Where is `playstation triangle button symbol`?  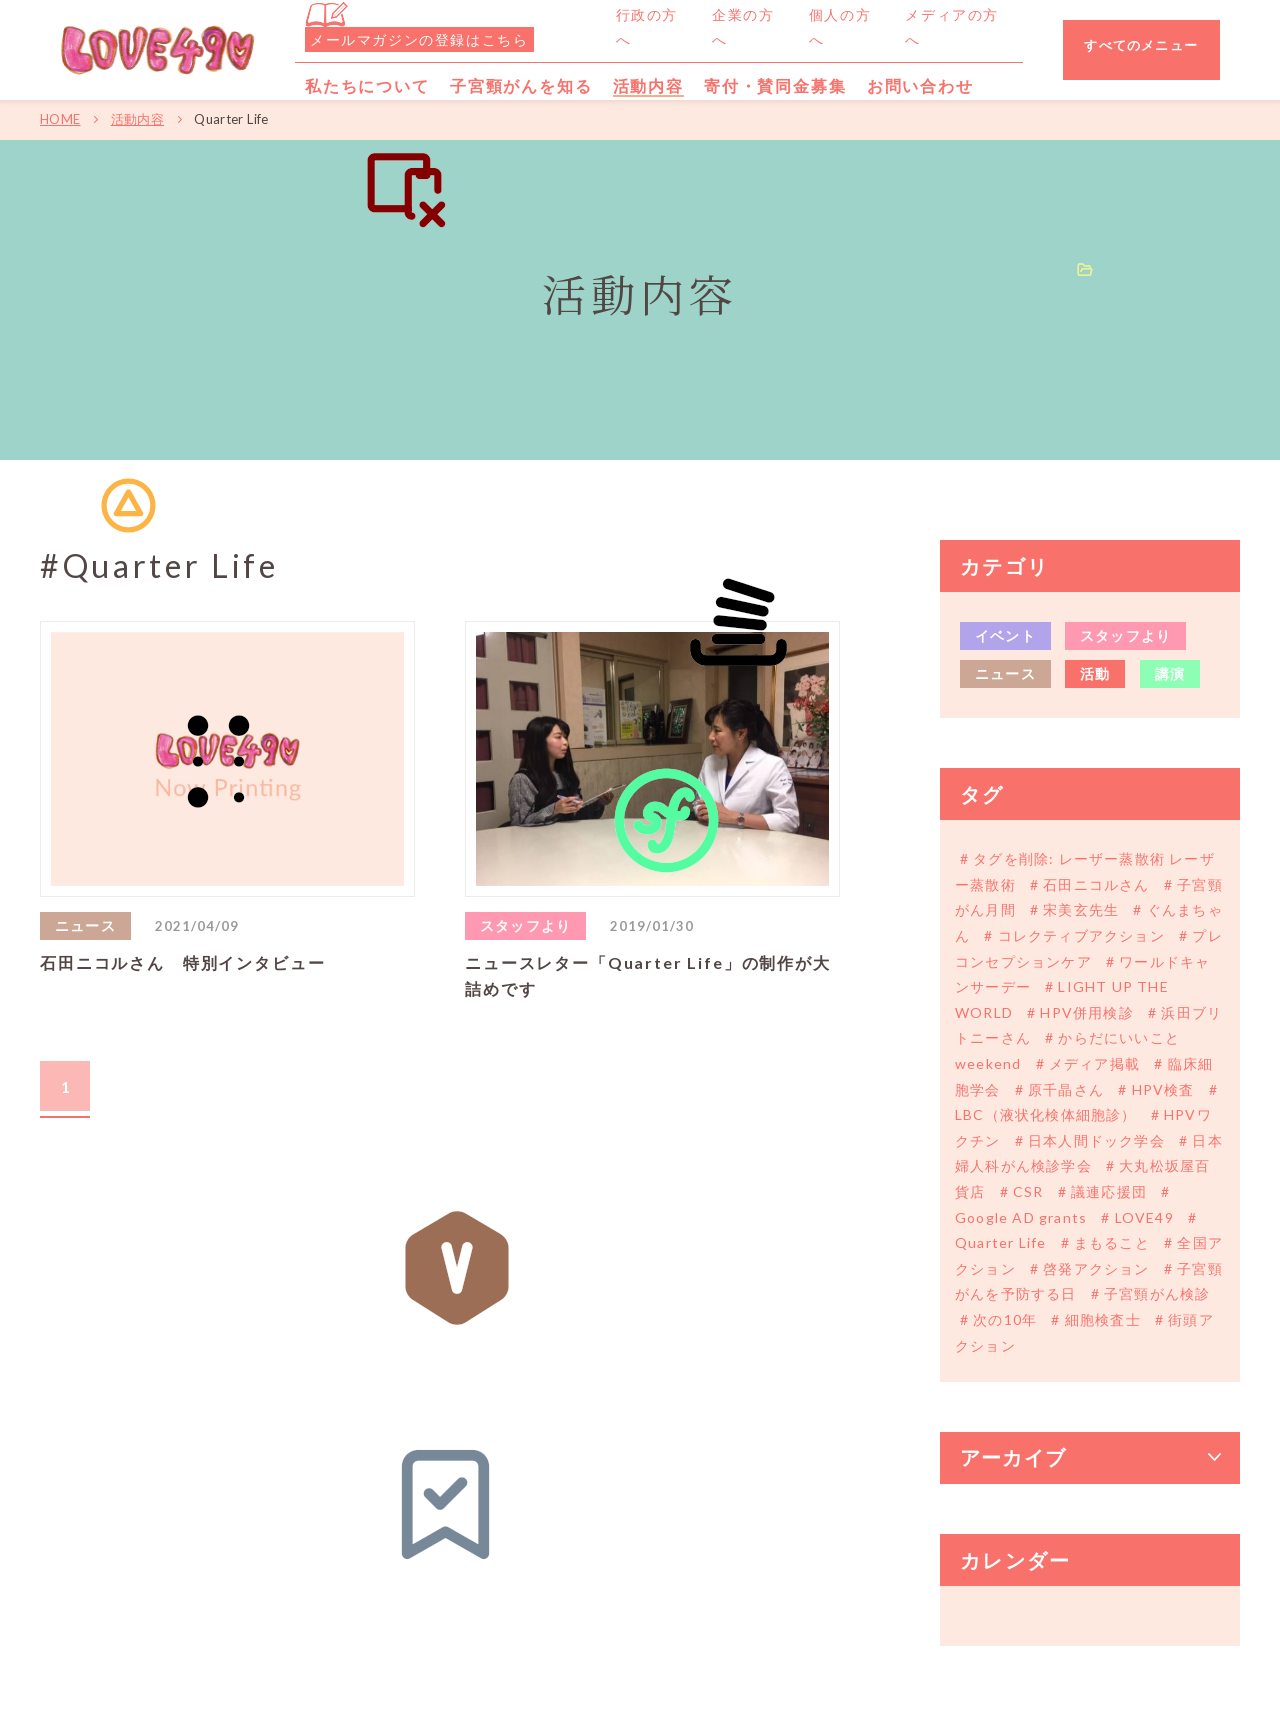
playstation triangle button symbol is located at coordinates (128, 505).